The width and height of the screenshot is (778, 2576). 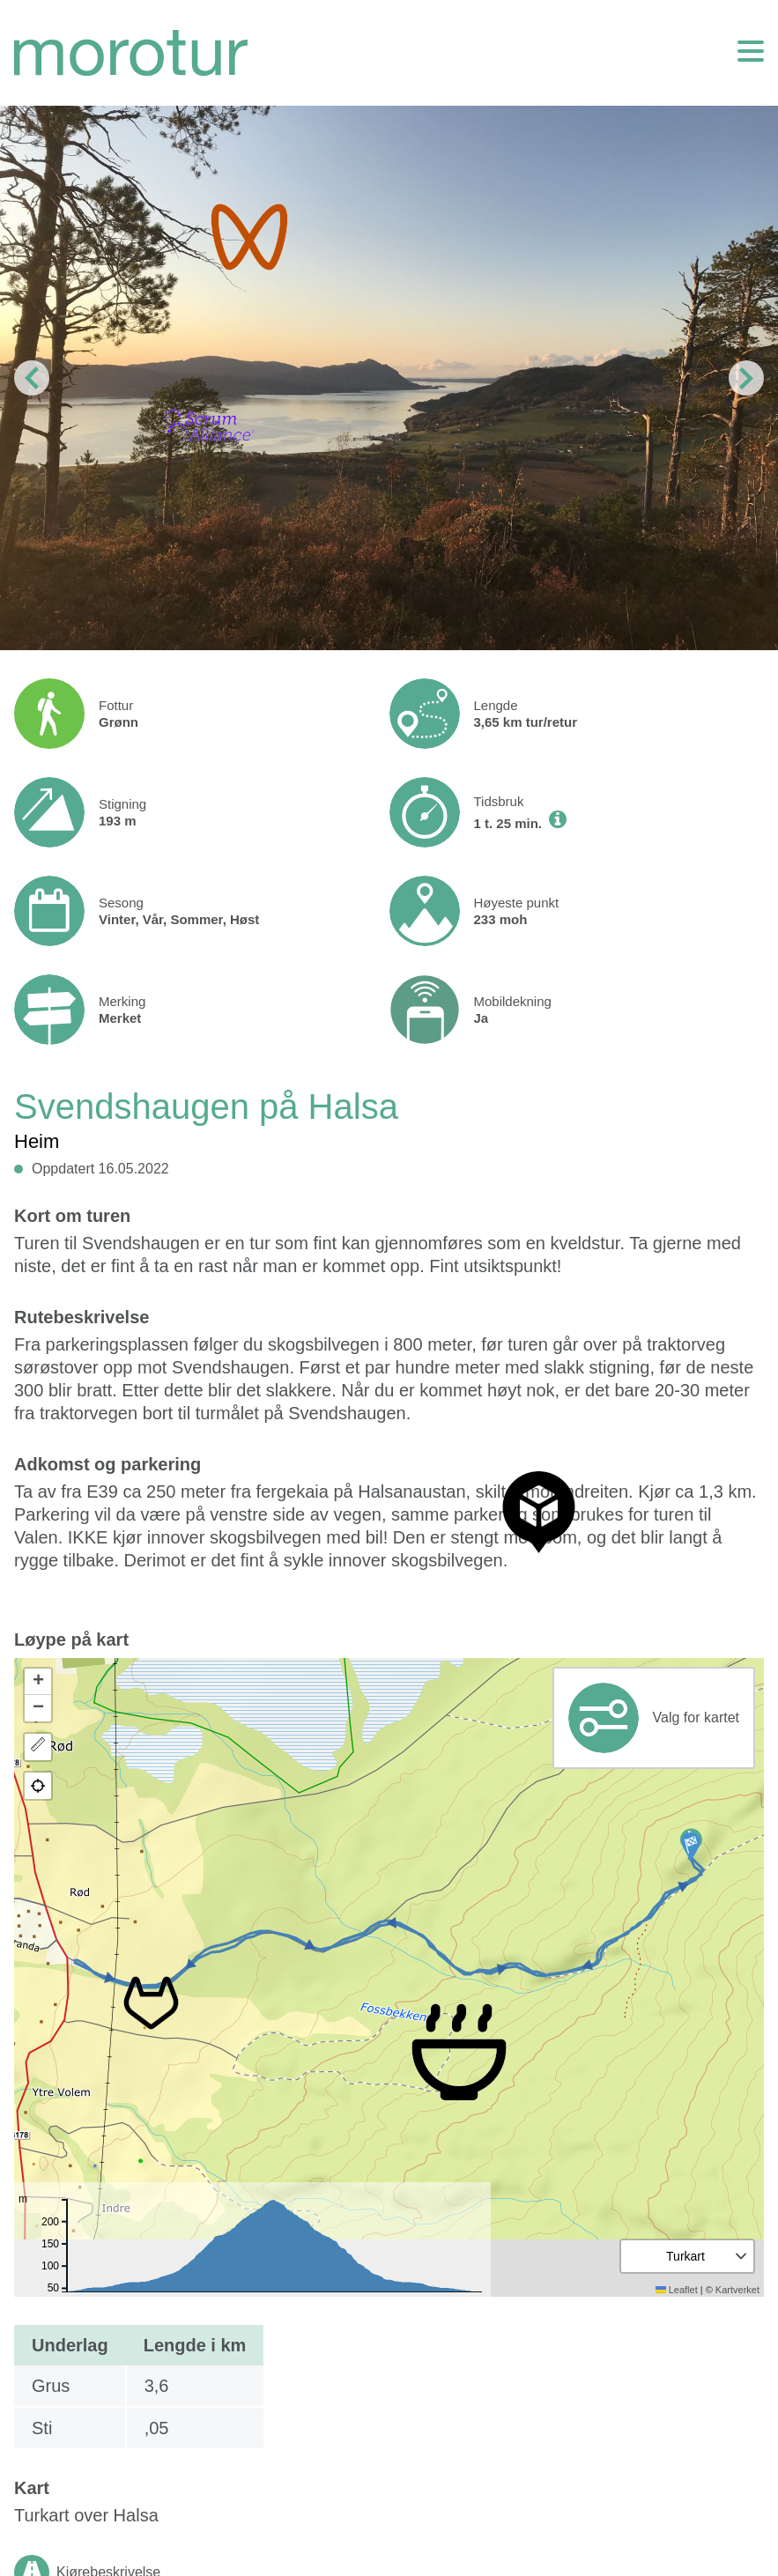 I want to click on visit the Scrum Alliance website, so click(x=210, y=425).